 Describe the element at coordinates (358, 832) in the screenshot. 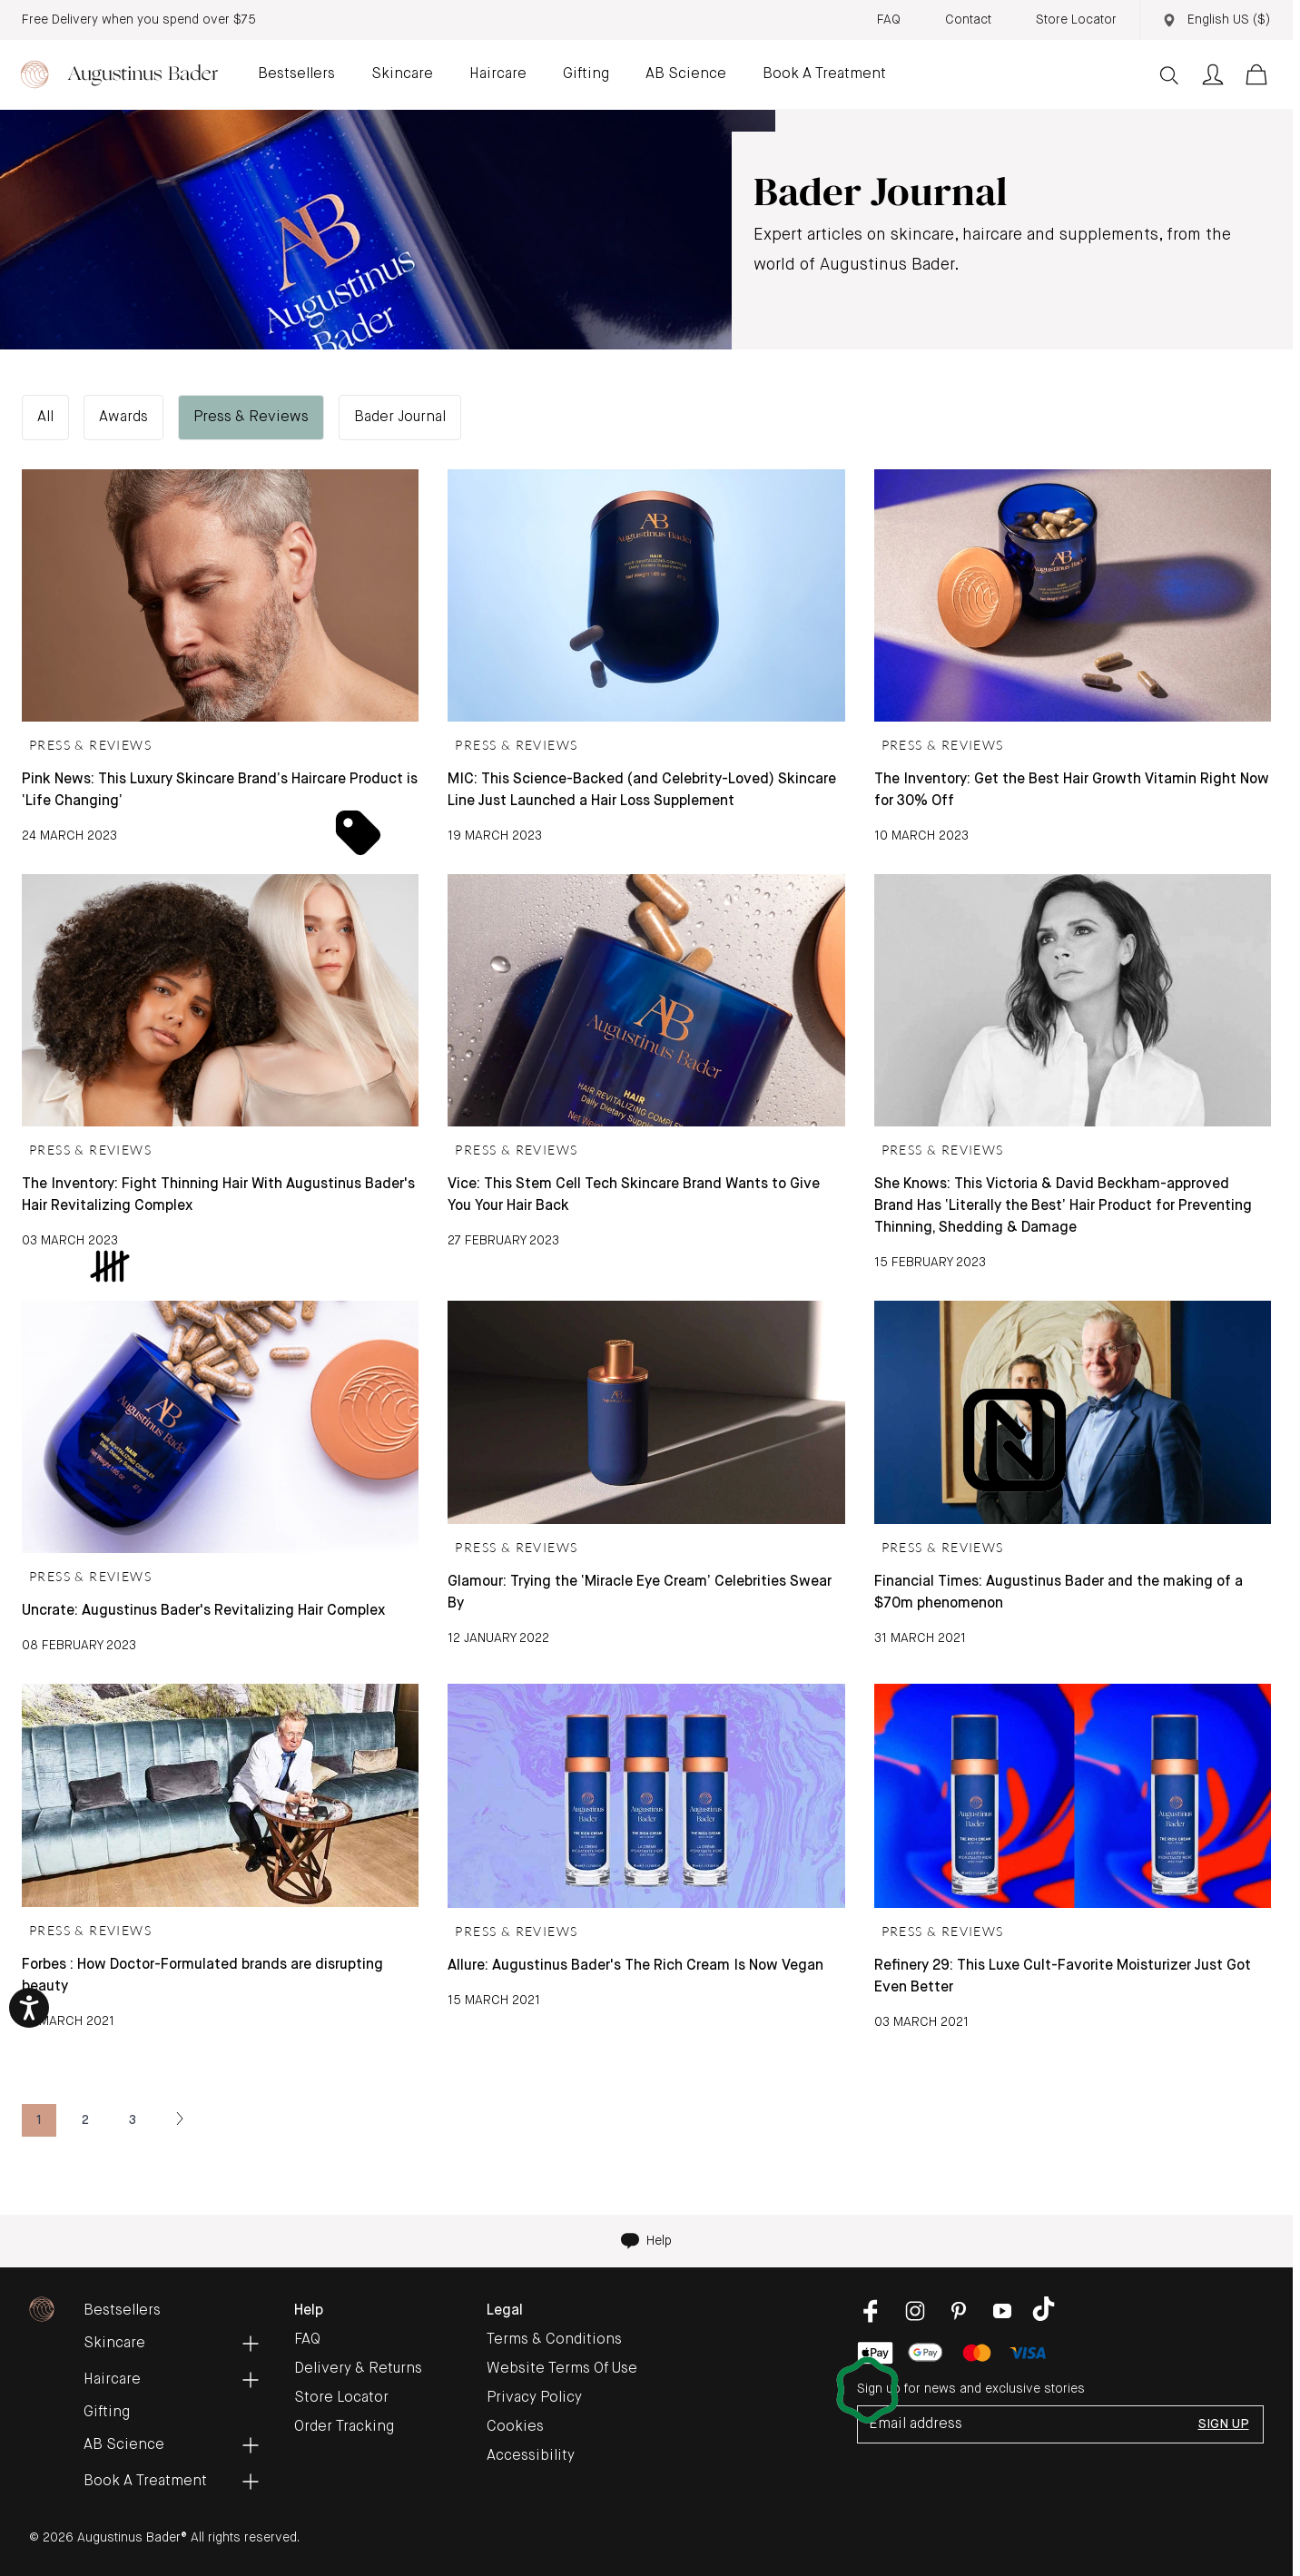

I see `add or manage tags` at that location.